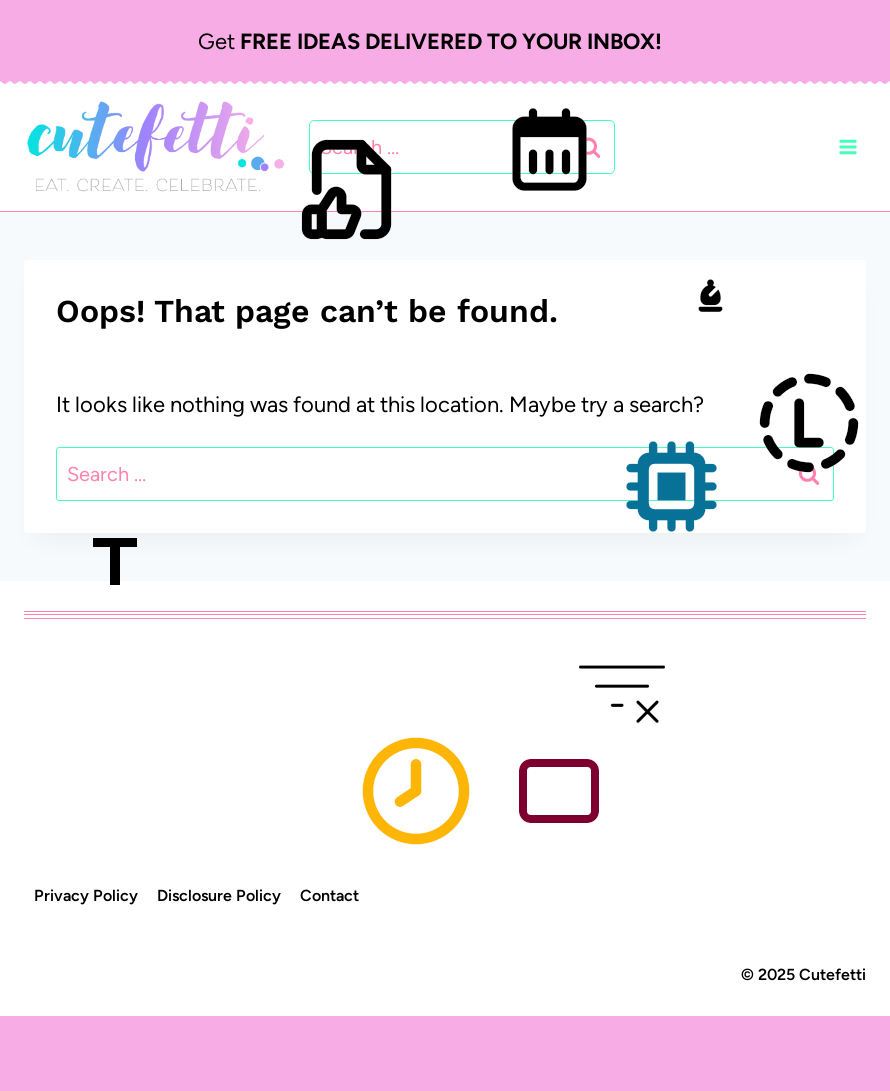 The width and height of the screenshot is (890, 1091). I want to click on view current time, so click(416, 791).